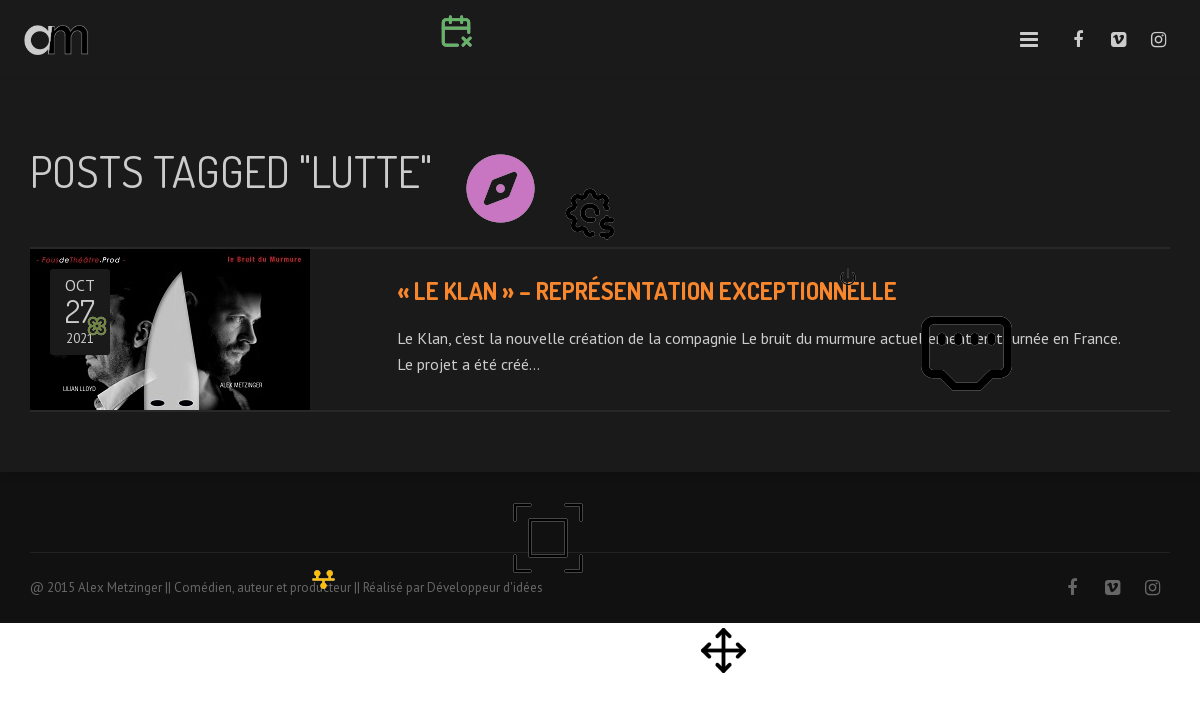  Describe the element at coordinates (848, 277) in the screenshot. I see `turn device on or off` at that location.